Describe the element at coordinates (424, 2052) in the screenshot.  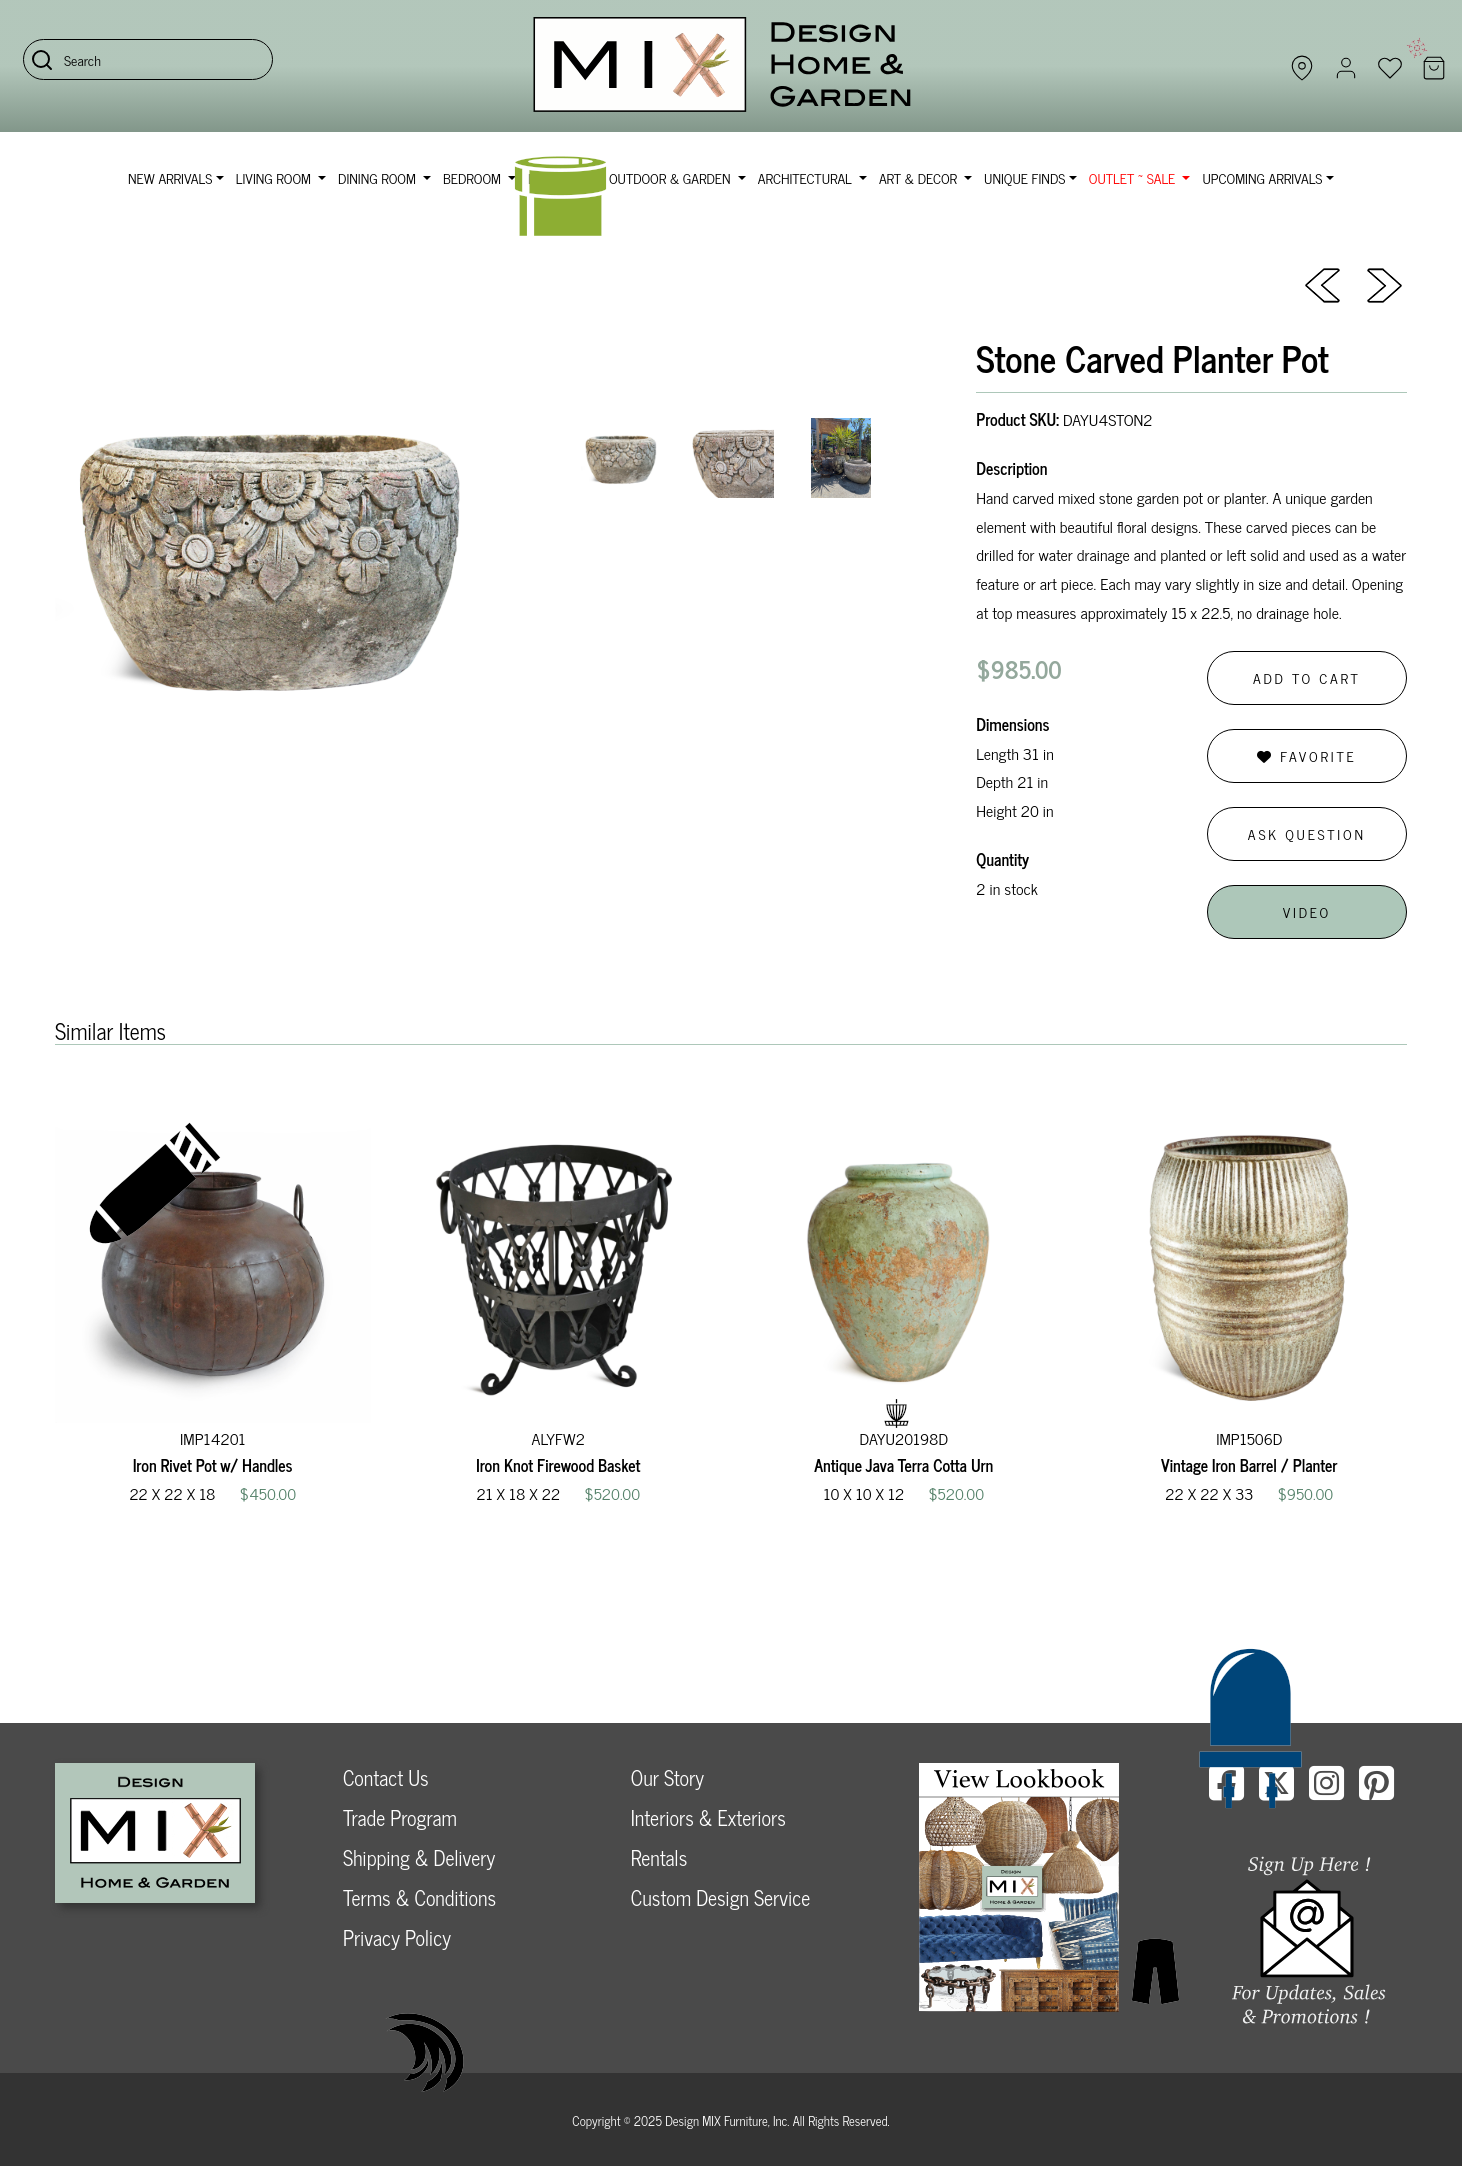
I see `equip claw-type armor or gauntlet` at that location.